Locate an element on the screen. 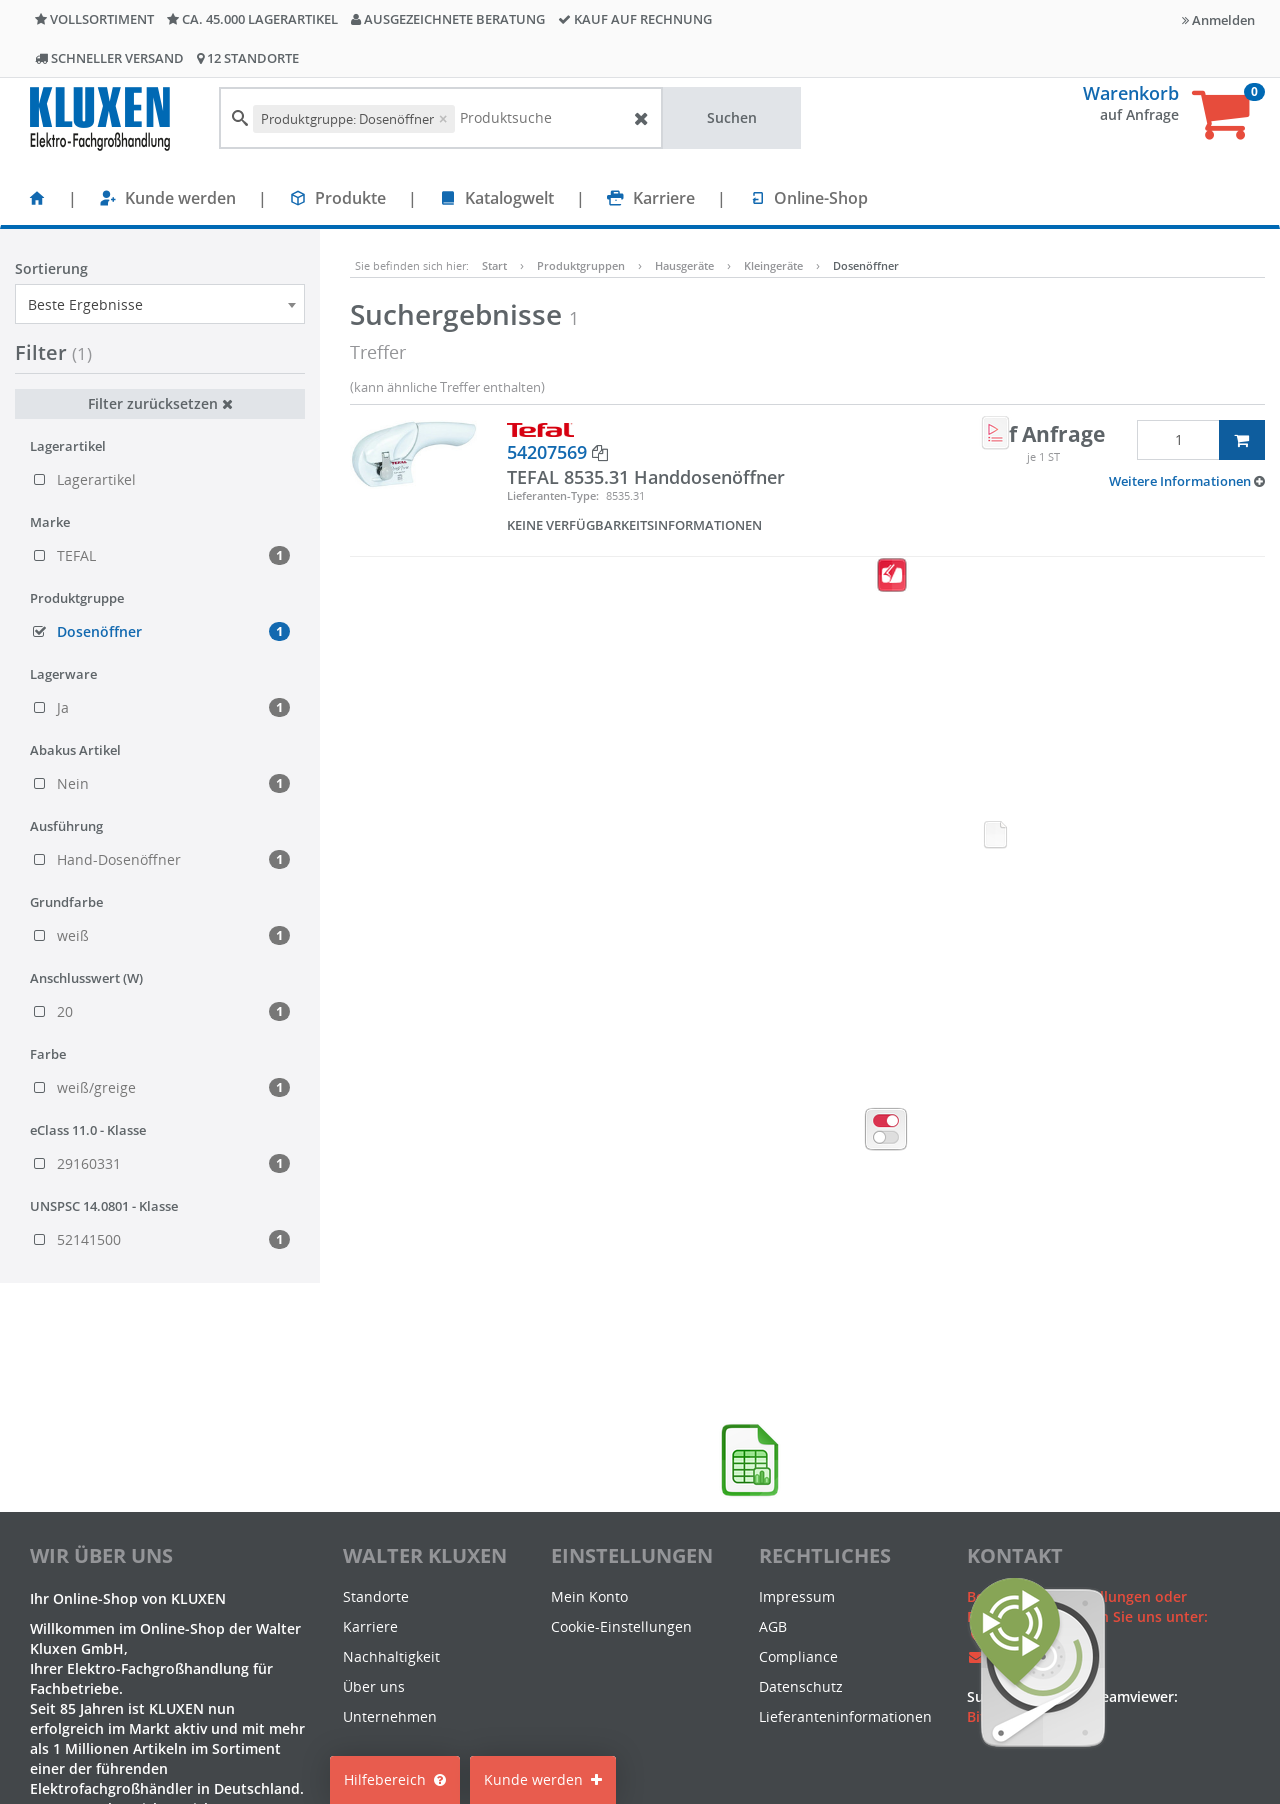  indicates an empty or blank file is located at coordinates (995, 834).